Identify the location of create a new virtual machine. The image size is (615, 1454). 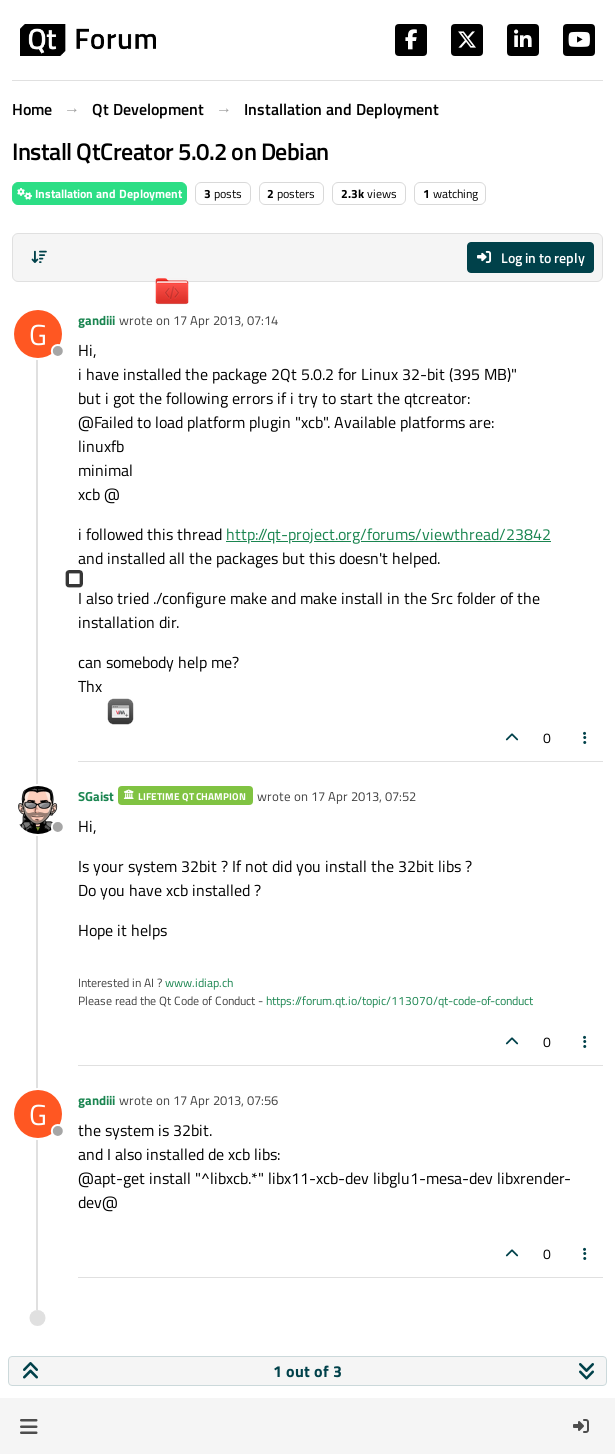
(120, 711).